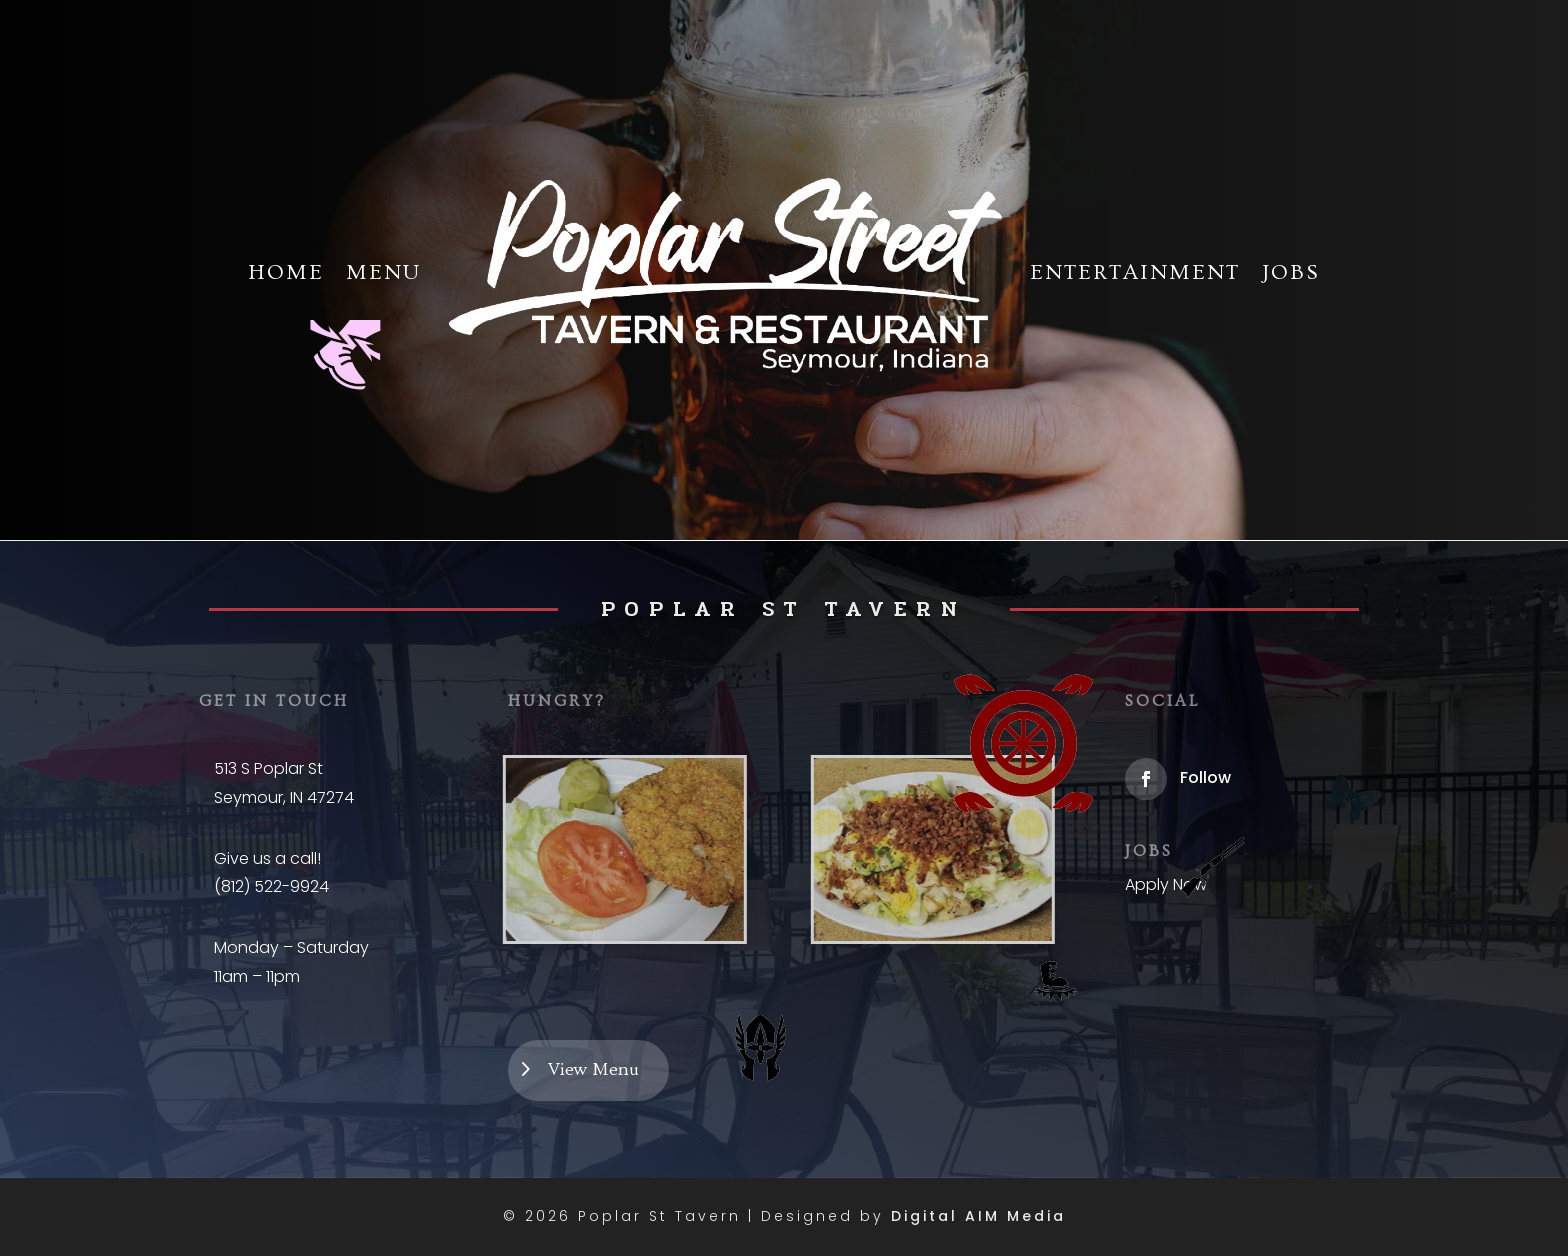 The image size is (1568, 1256). I want to click on select rifle weapon in game inventory, so click(1212, 867).